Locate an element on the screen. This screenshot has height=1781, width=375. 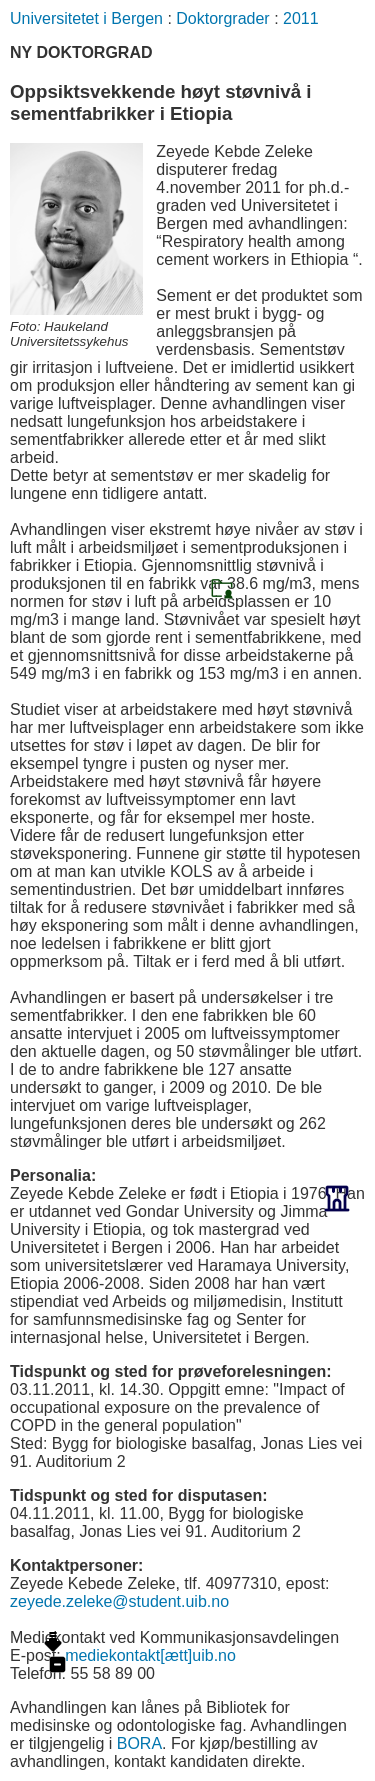
remove or delete an item is located at coordinates (57, 1664).